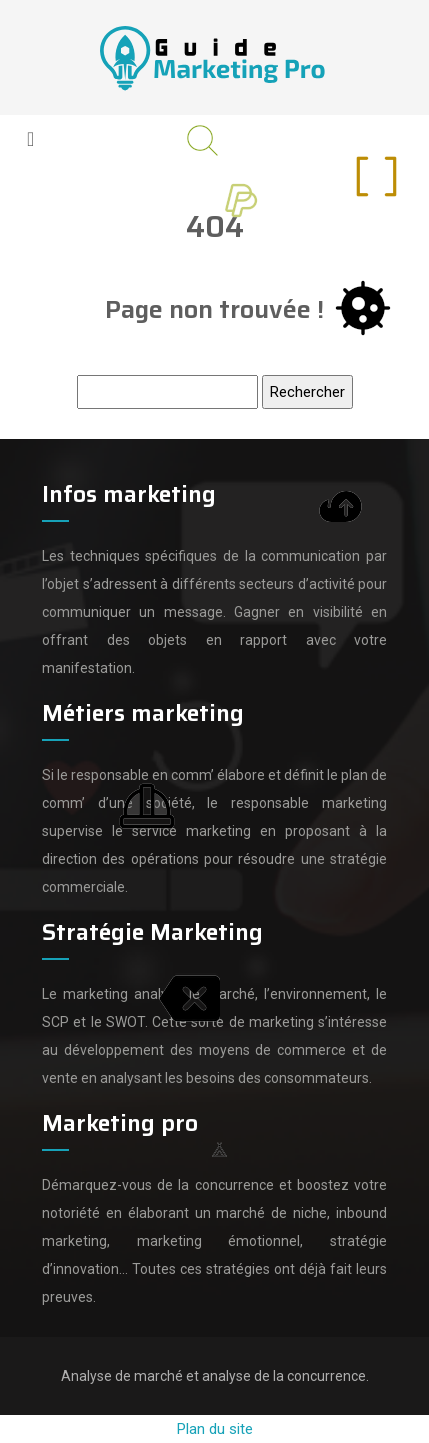 This screenshot has height=1443, width=429. I want to click on upload file to cloud storage, so click(340, 506).